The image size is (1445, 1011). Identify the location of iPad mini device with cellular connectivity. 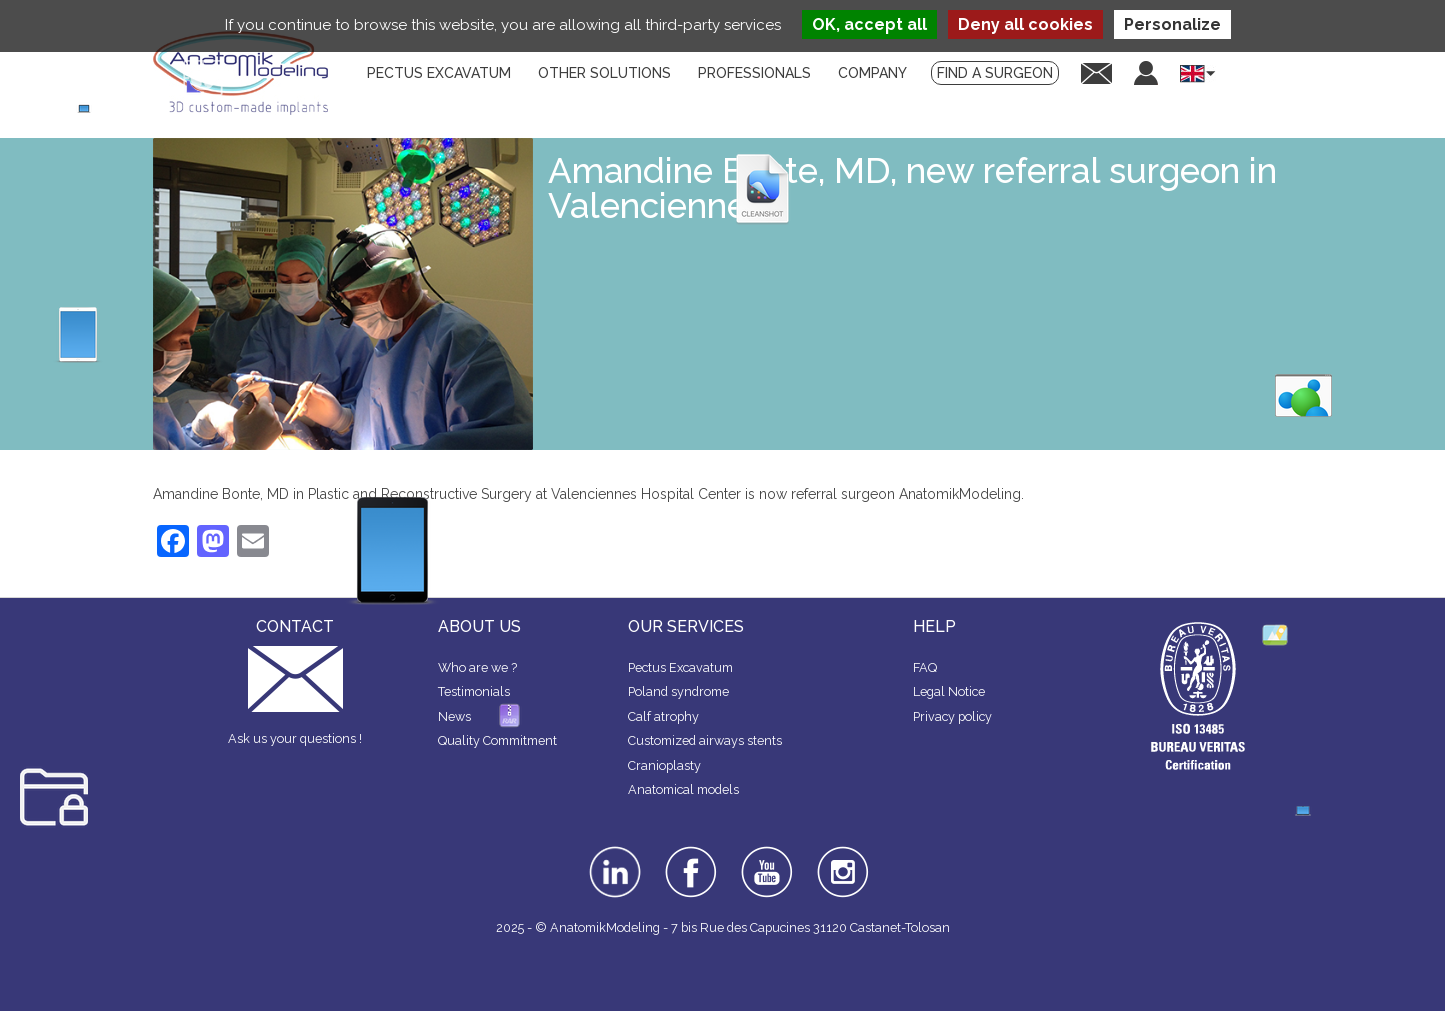
(392, 540).